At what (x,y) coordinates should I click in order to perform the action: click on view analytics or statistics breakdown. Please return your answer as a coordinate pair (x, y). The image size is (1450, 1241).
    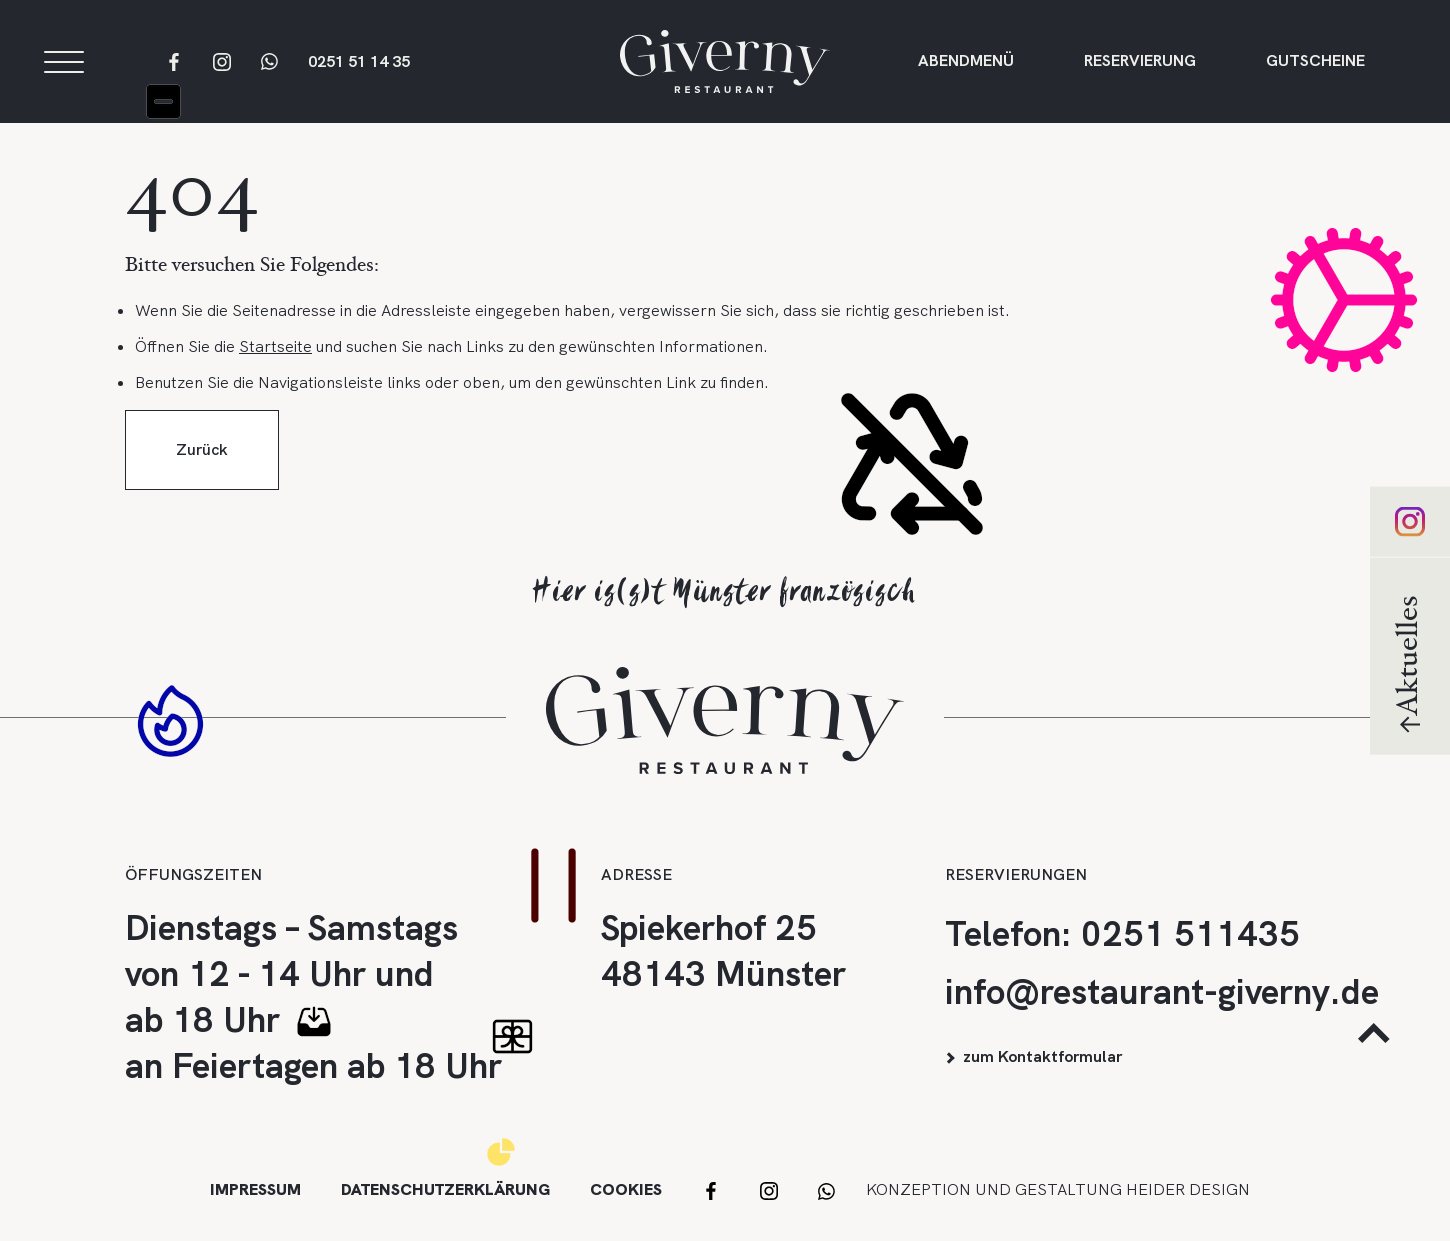
    Looking at the image, I should click on (501, 1152).